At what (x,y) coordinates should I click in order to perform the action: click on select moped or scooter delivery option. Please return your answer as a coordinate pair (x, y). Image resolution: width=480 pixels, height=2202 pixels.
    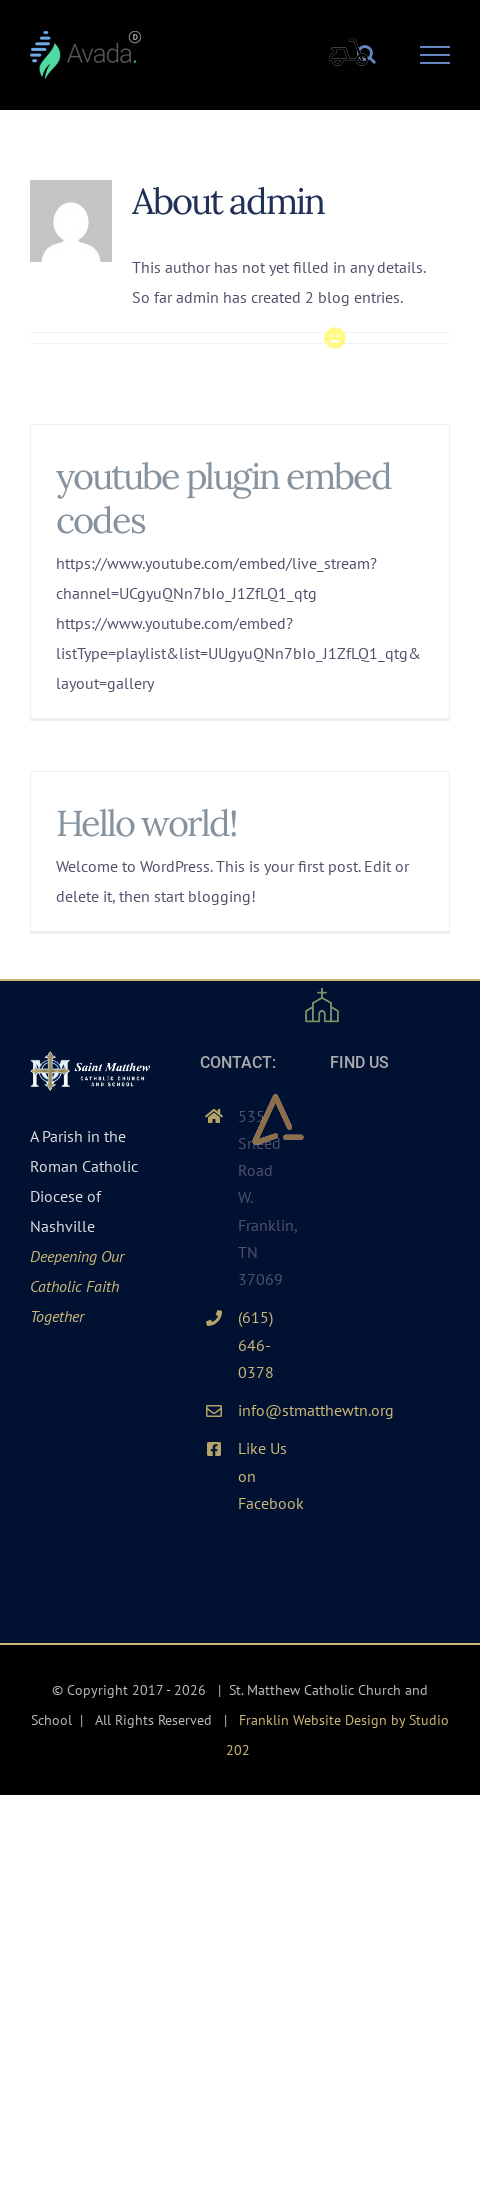
    Looking at the image, I should click on (348, 53).